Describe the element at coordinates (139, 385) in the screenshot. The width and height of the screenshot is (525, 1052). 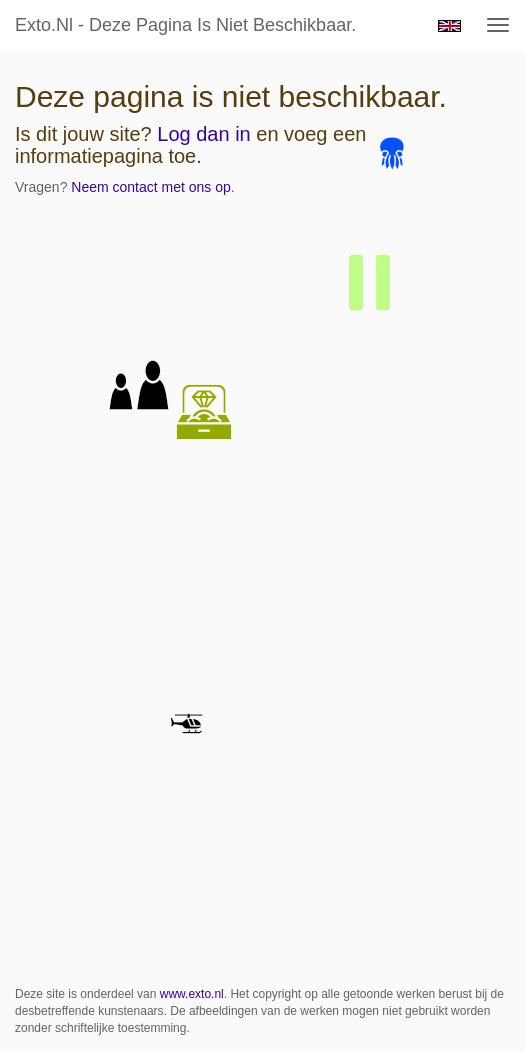
I see `view age-appropriate content settings` at that location.